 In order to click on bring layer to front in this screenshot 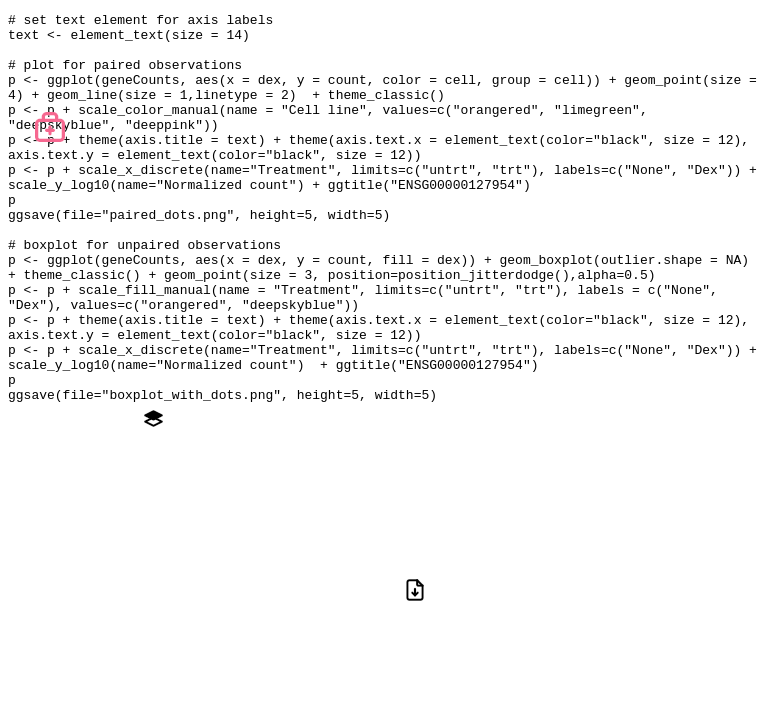, I will do `click(153, 418)`.